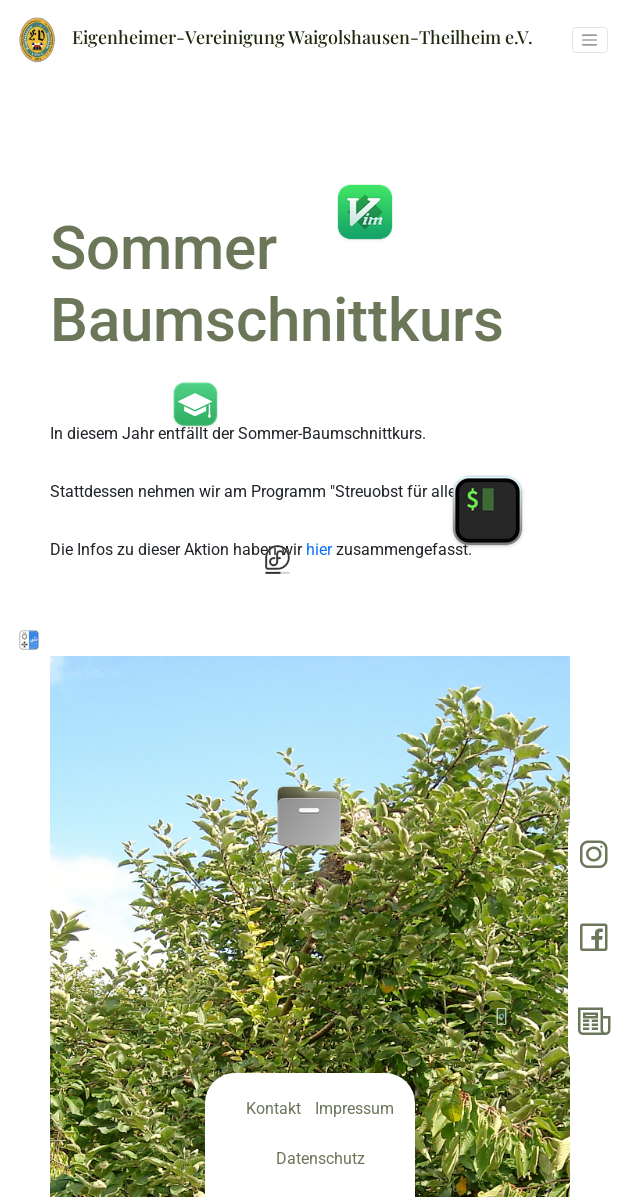 This screenshot has width=620, height=1197. What do you see at coordinates (487, 510) in the screenshot?
I see `open xterm terminal application` at bounding box center [487, 510].